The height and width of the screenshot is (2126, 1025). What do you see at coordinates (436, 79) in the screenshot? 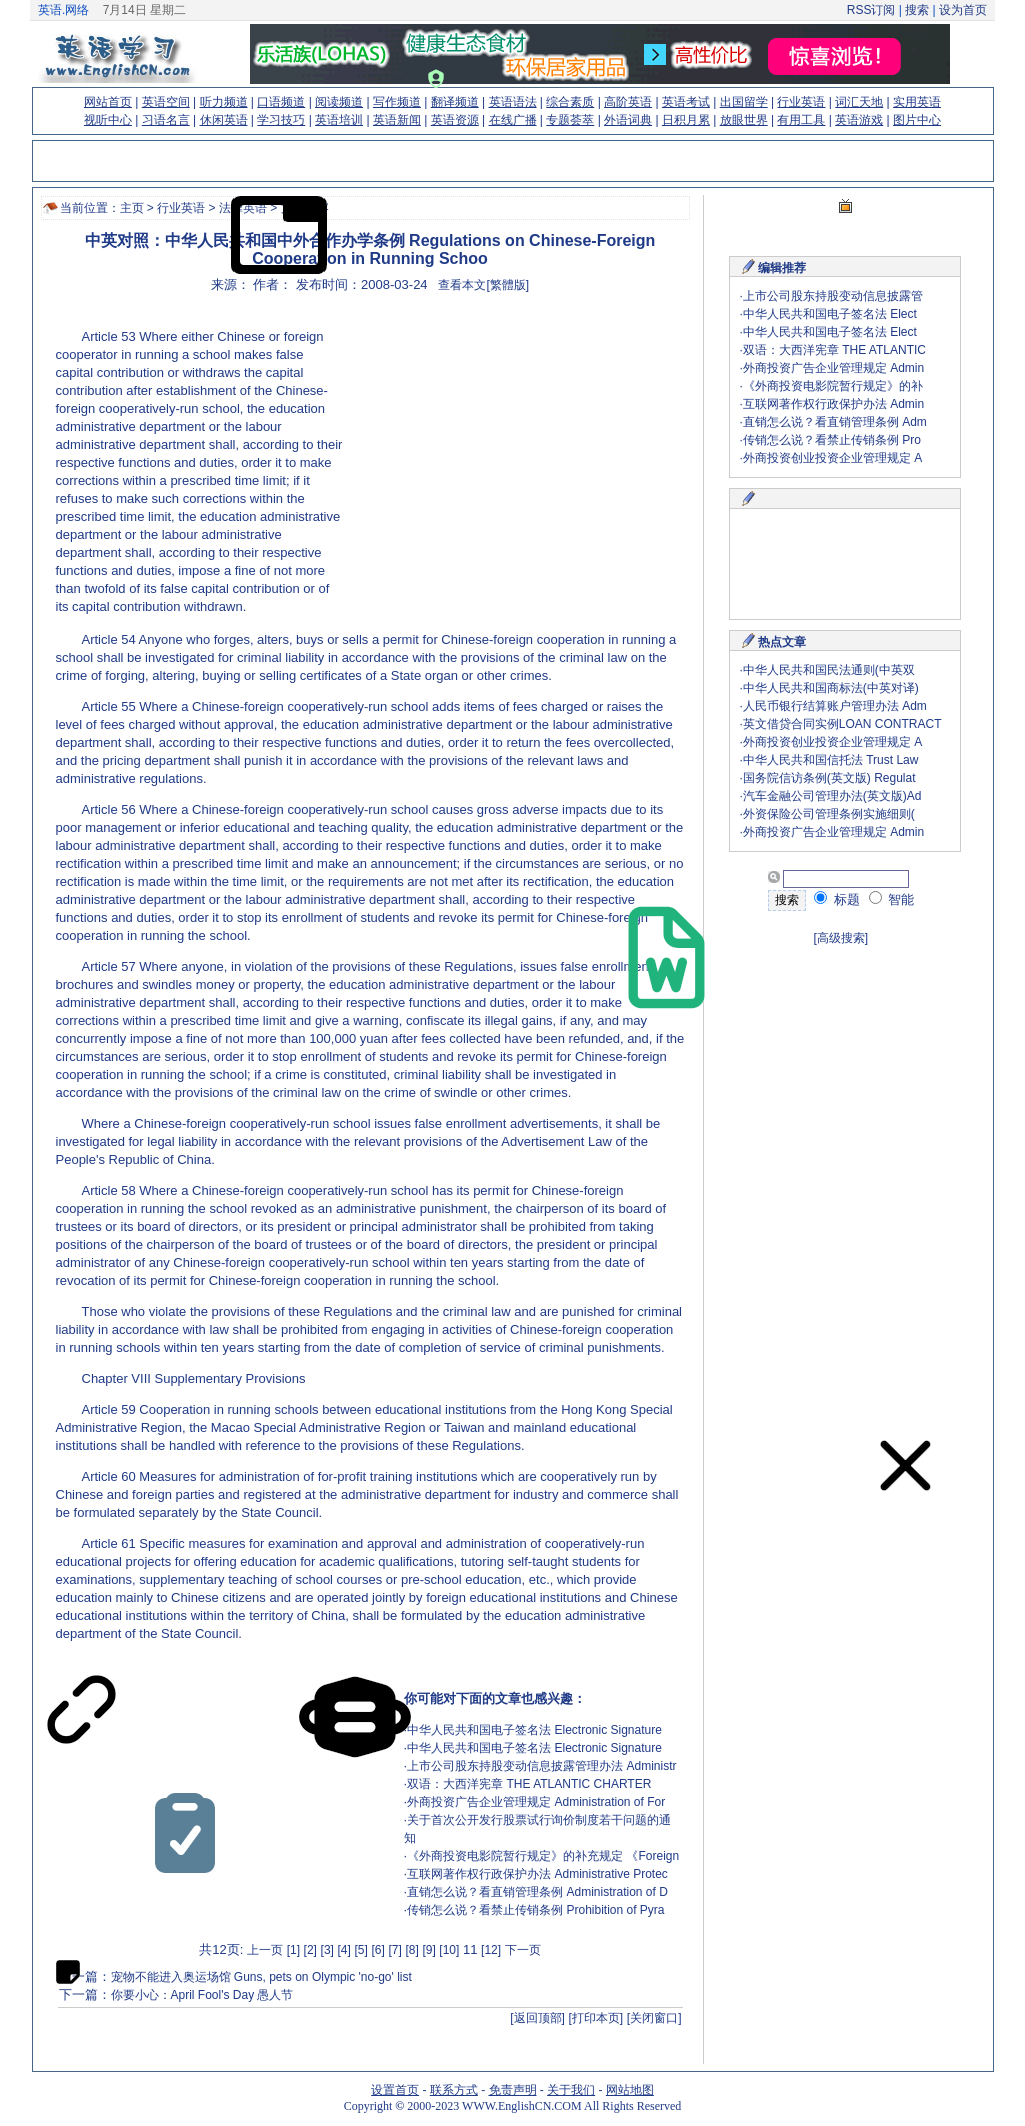
I see `manage user roles and permissions` at bounding box center [436, 79].